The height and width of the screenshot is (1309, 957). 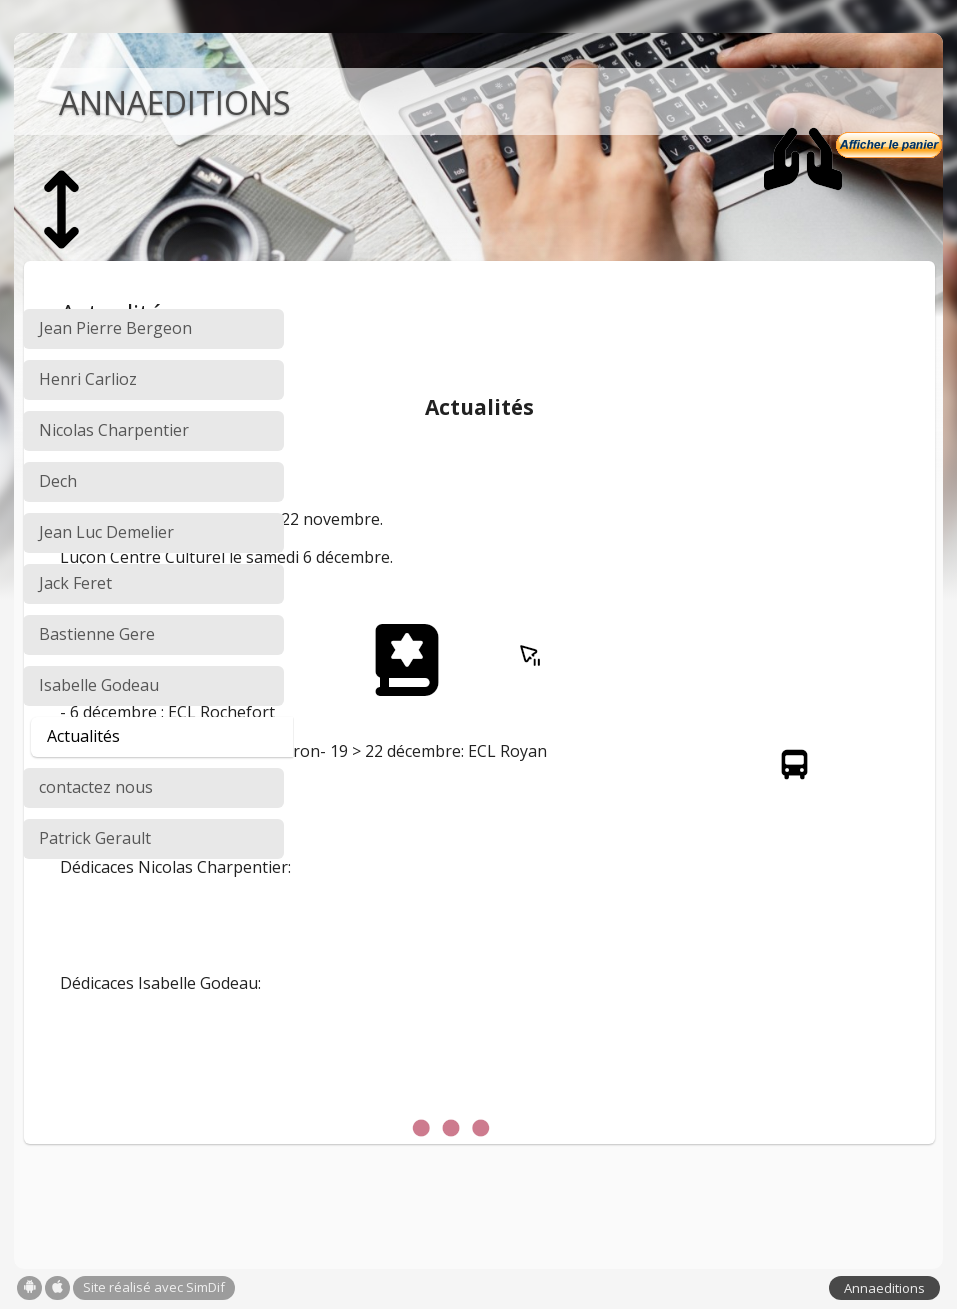 What do you see at coordinates (61, 209) in the screenshot?
I see `resize element vertically` at bounding box center [61, 209].